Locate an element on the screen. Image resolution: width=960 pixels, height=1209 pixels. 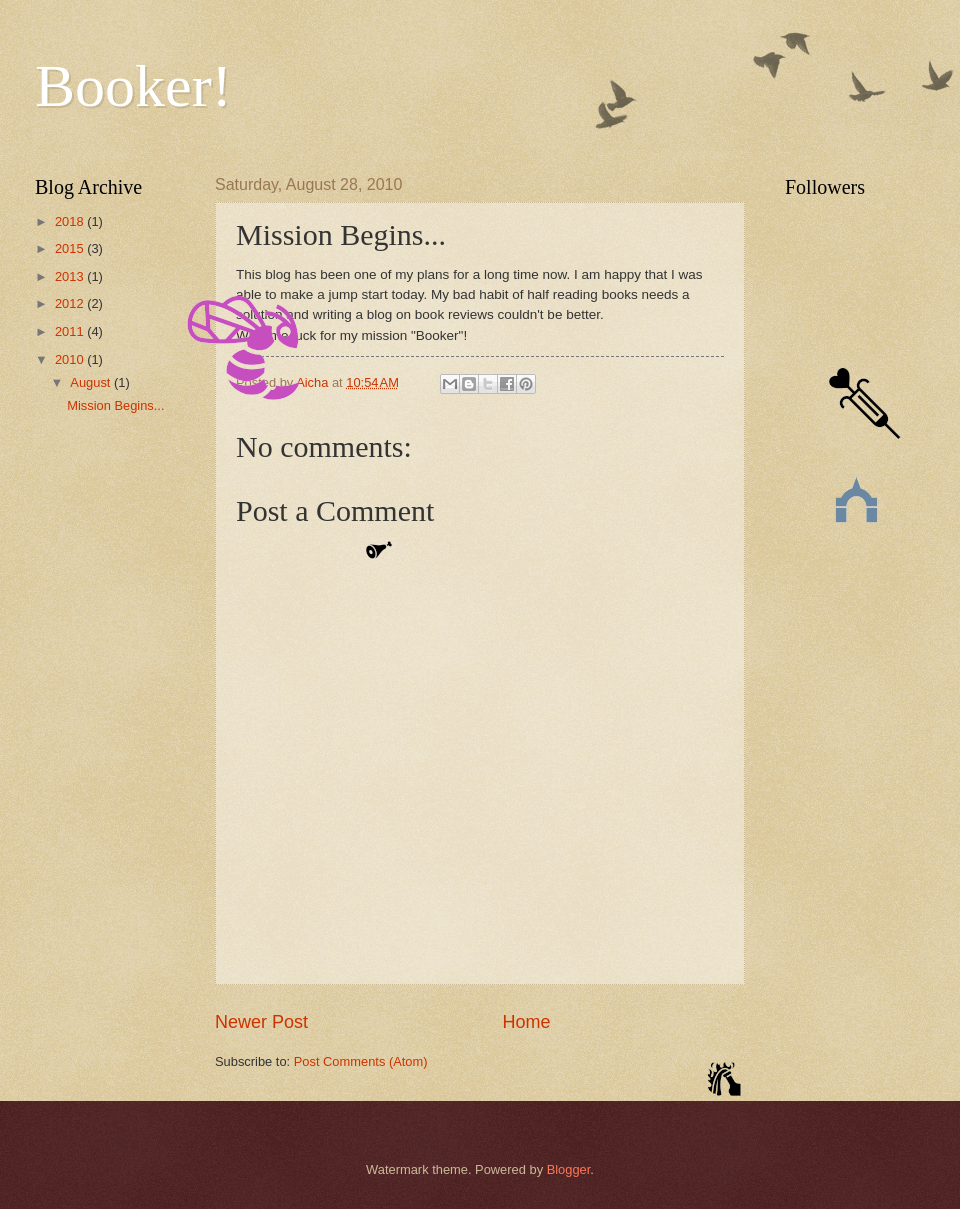
inject love or affection in a game is located at coordinates (865, 404).